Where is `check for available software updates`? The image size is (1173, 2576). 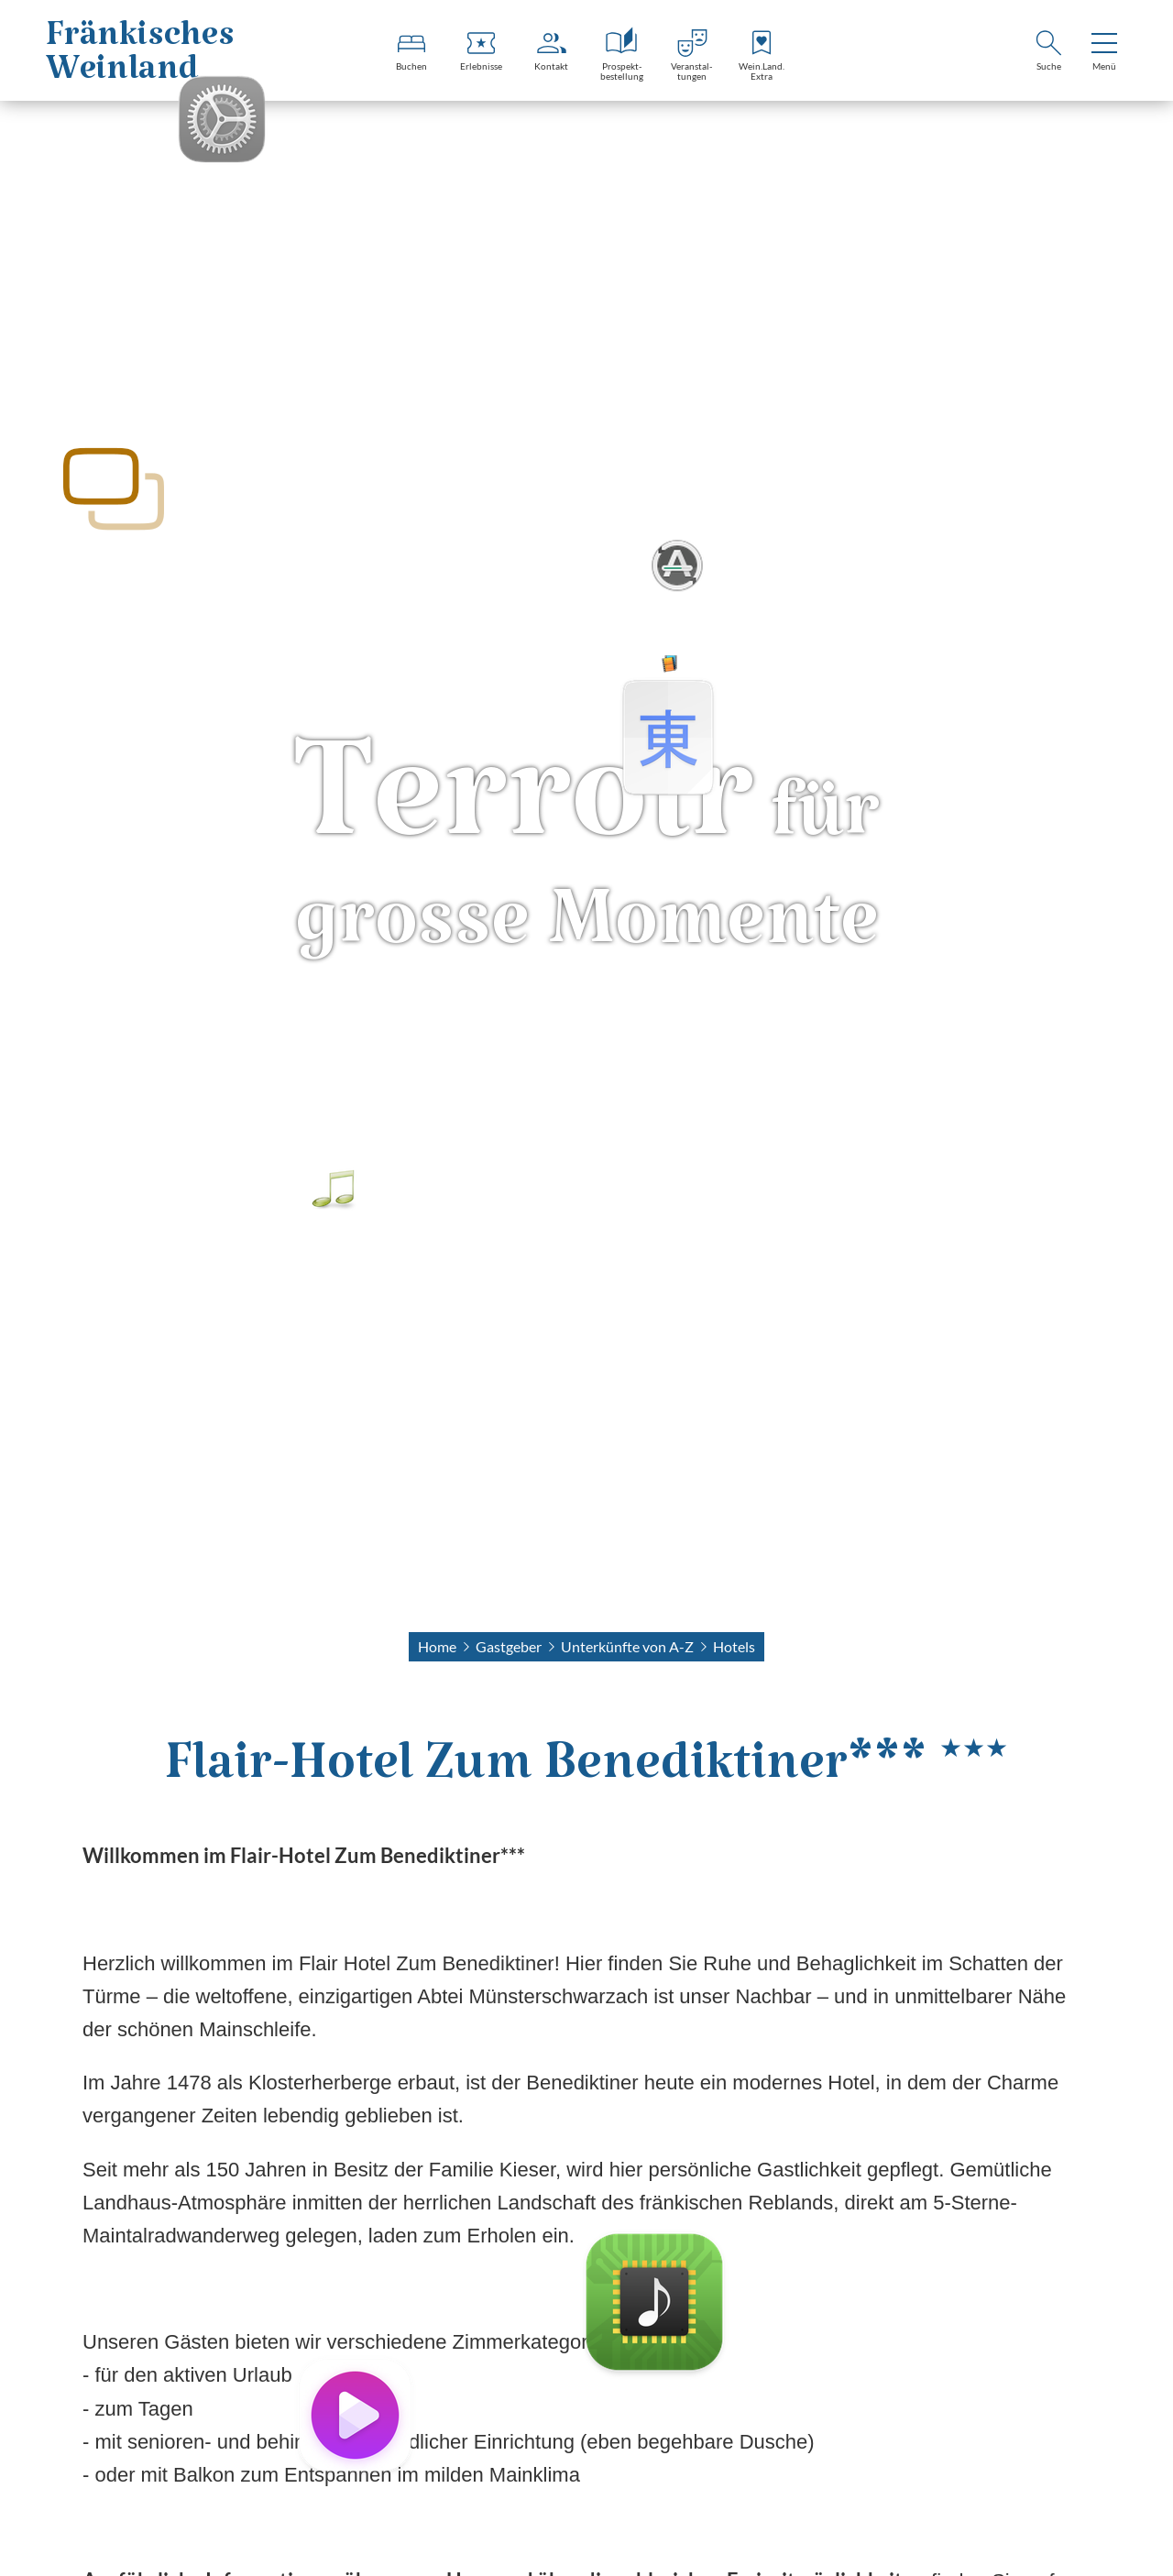
check for available software updates is located at coordinates (677, 565).